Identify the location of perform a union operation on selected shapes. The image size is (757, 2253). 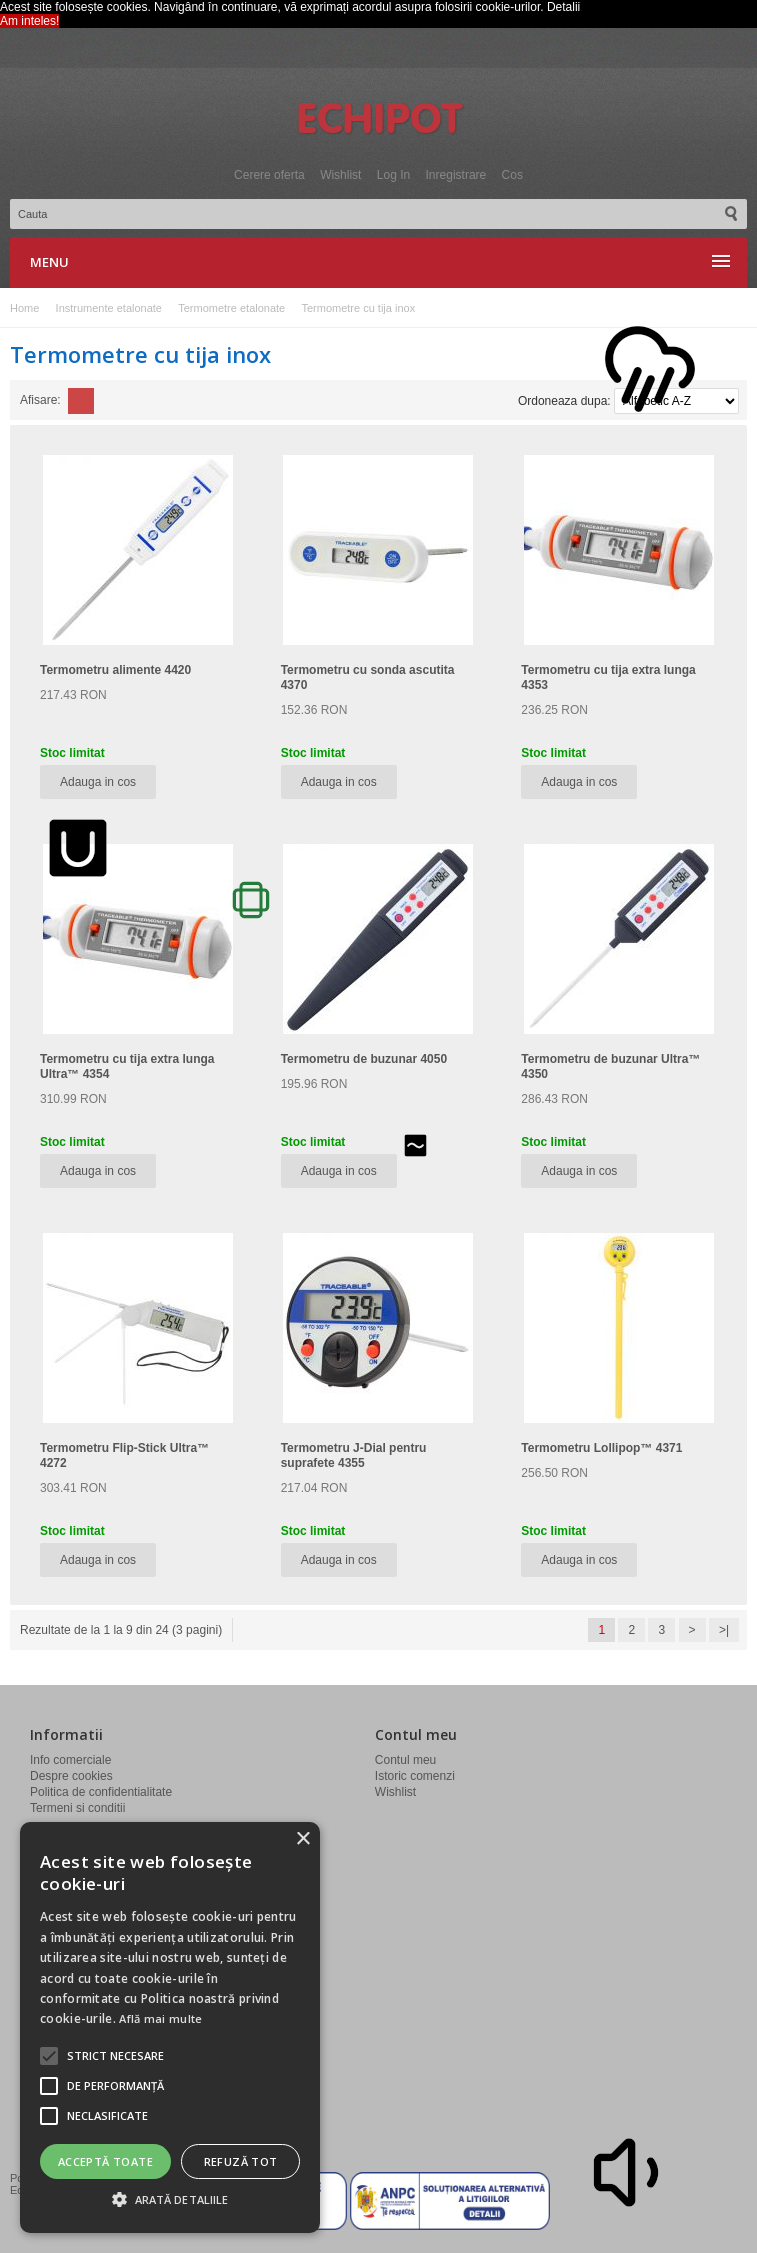
(78, 848).